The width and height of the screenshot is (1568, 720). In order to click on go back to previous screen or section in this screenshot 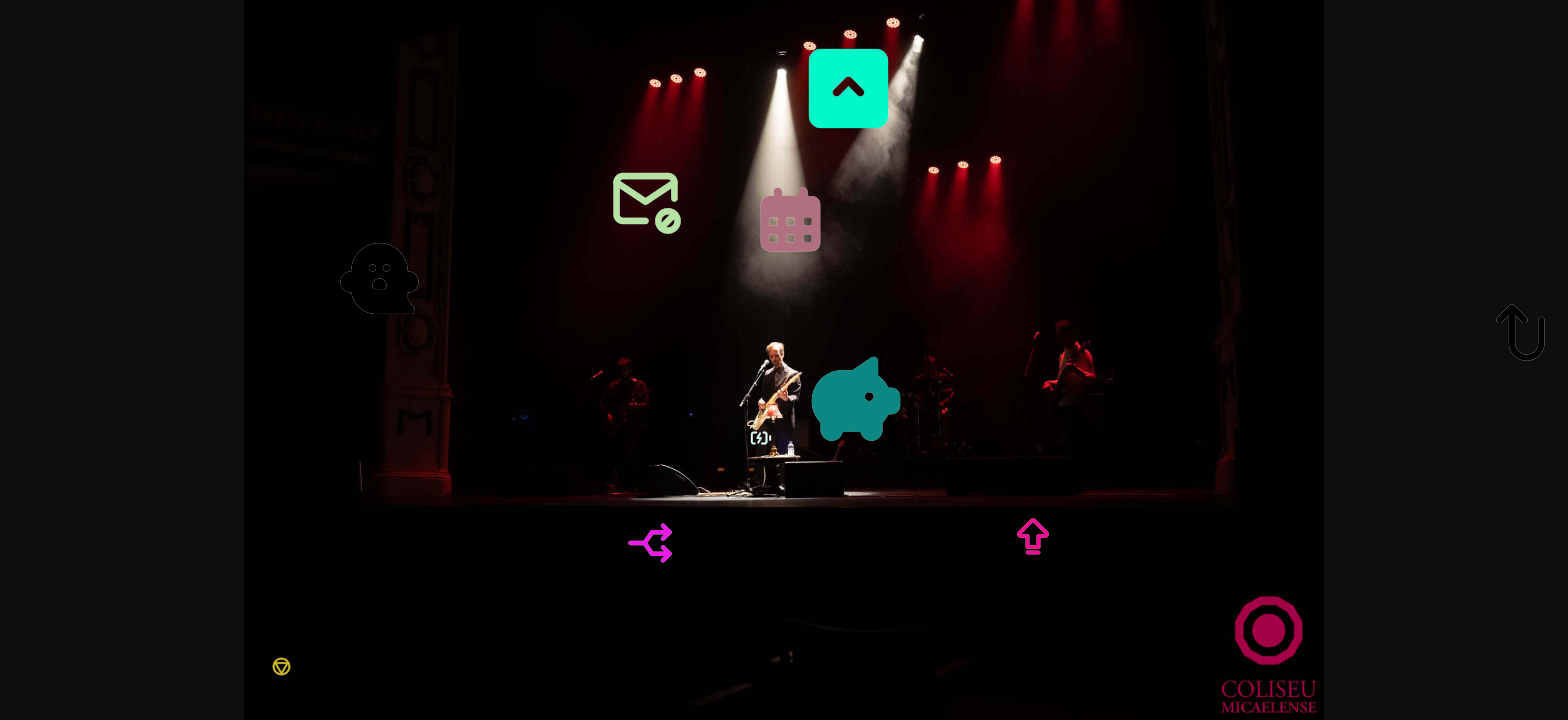, I will do `click(1522, 332)`.